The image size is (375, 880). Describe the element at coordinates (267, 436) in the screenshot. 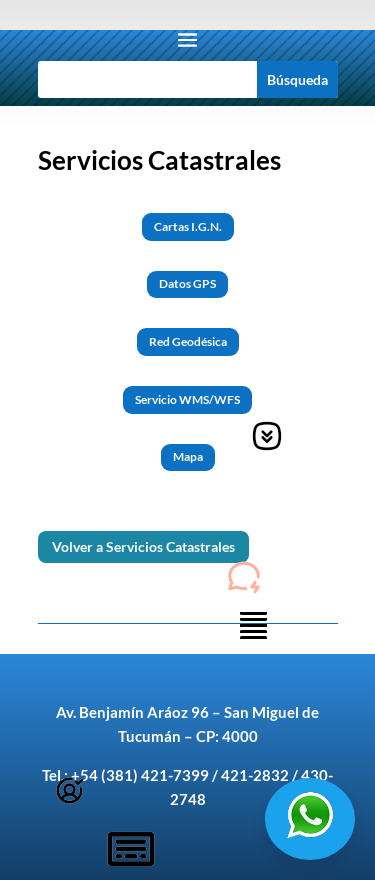

I see `expand content or show more items below` at that location.